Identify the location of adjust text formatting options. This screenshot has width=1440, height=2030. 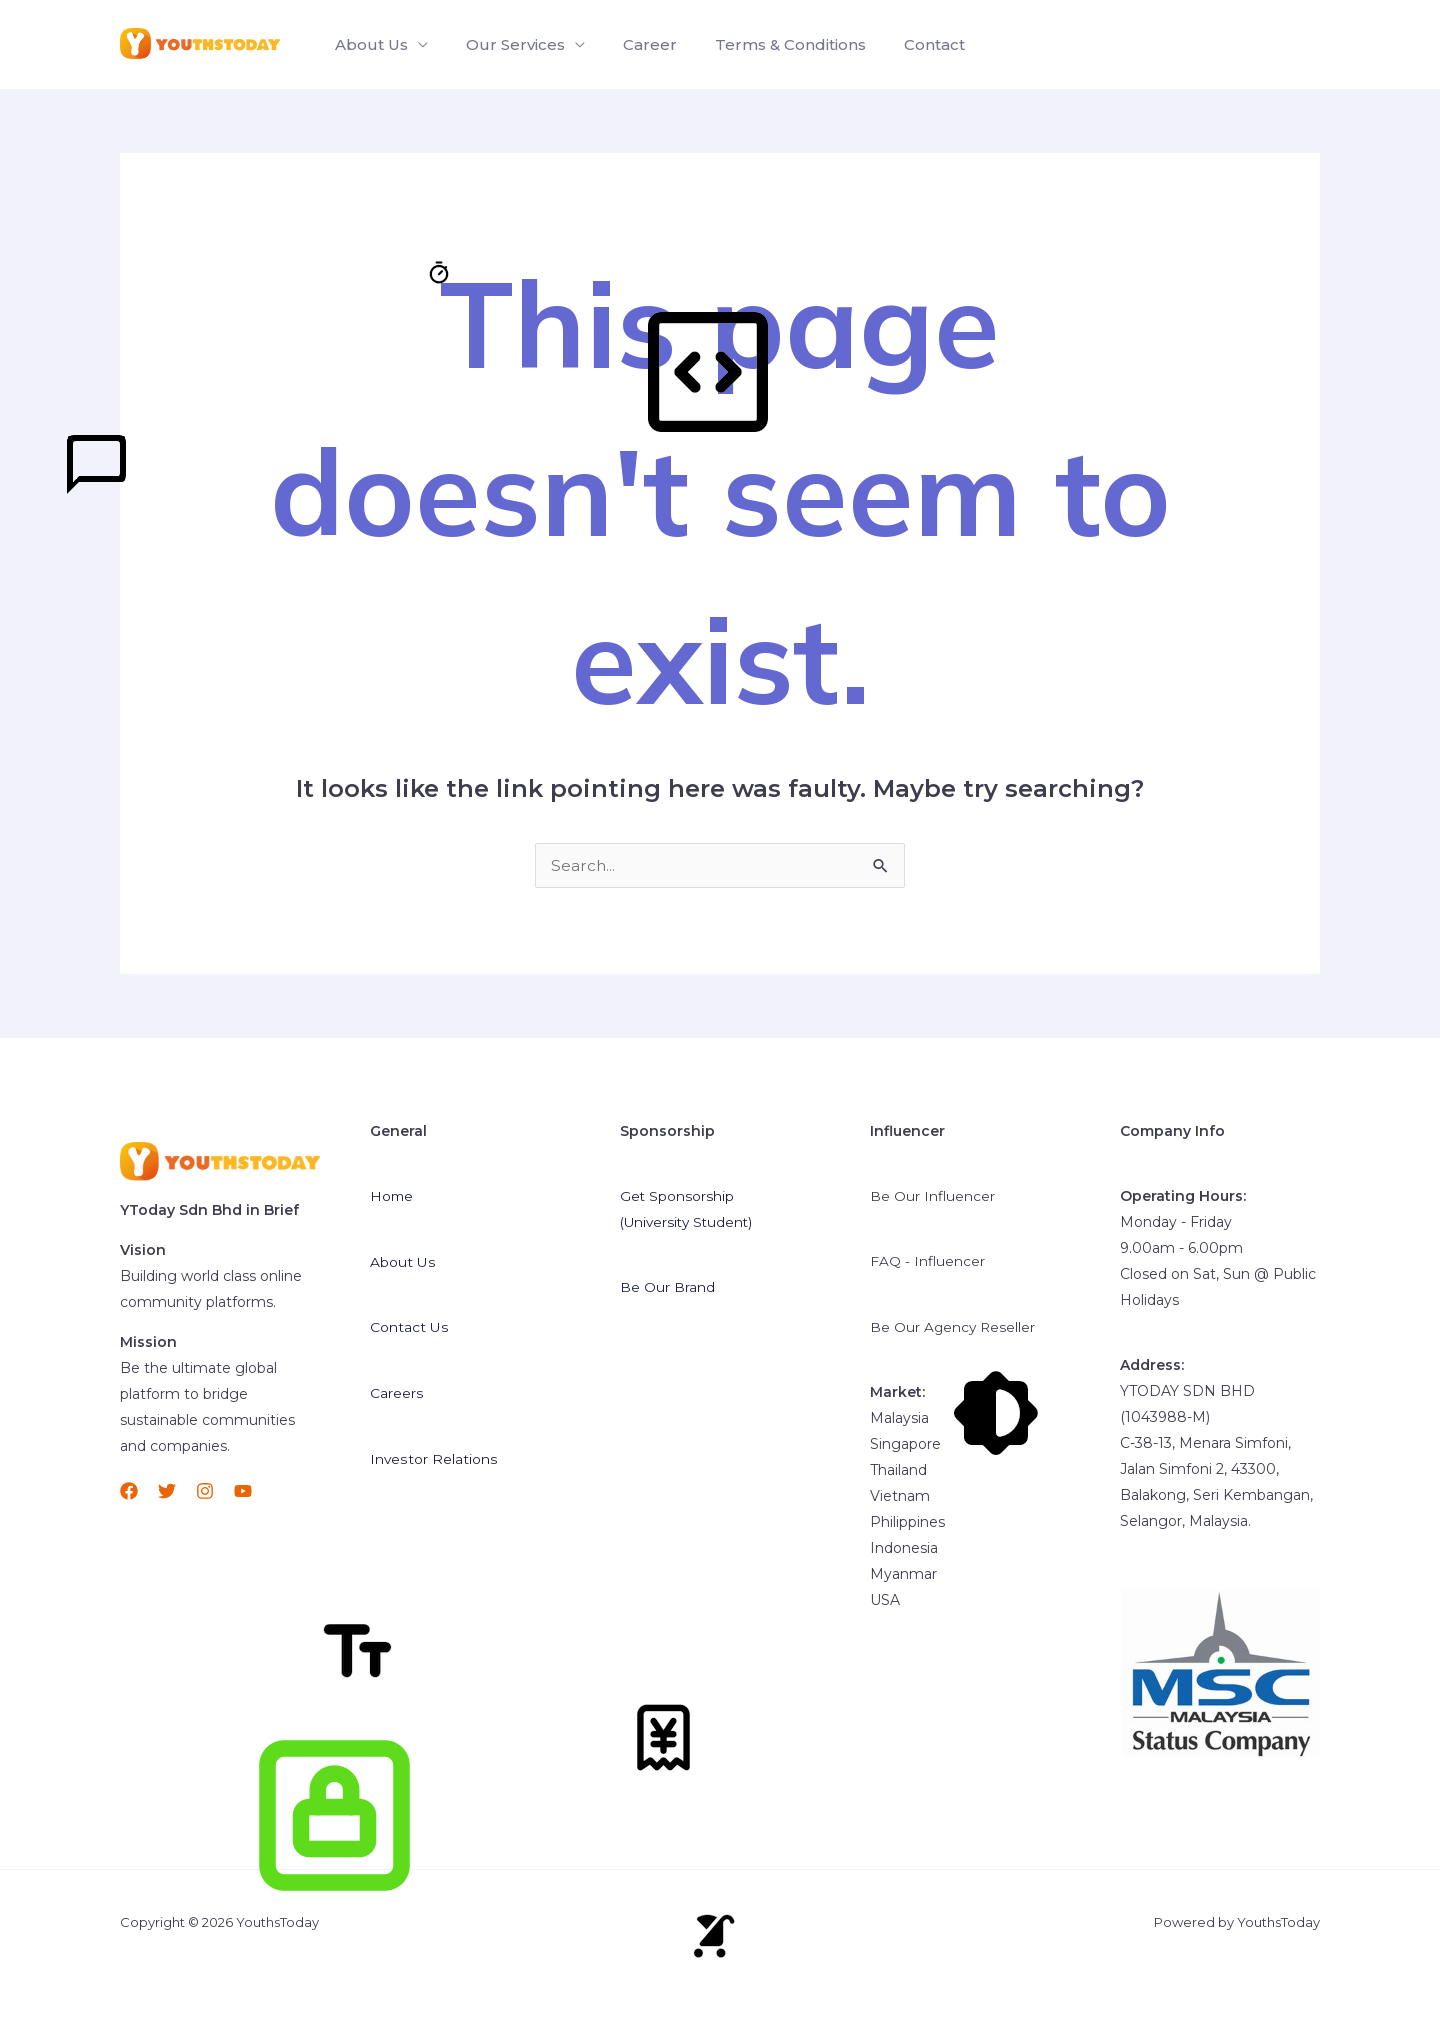
(357, 1652).